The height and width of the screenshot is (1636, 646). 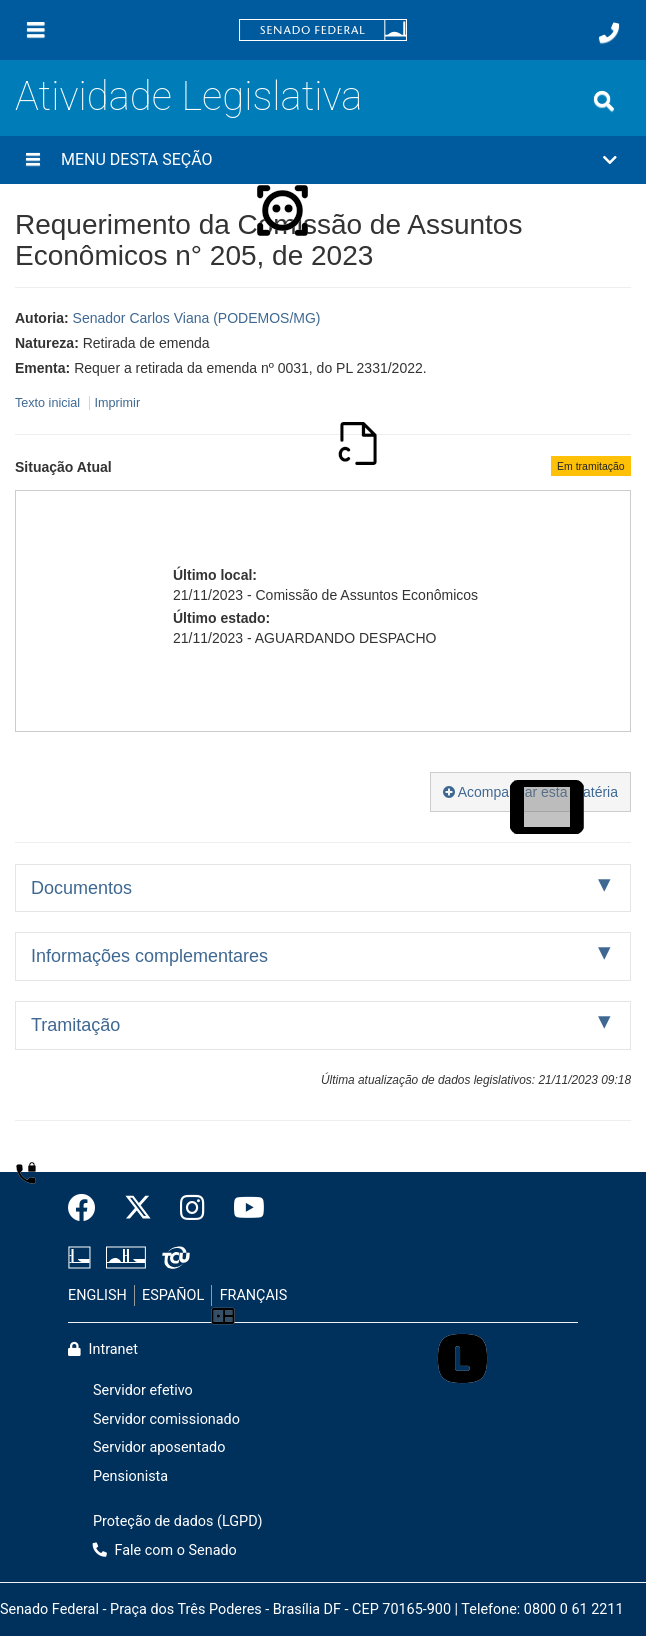 What do you see at coordinates (547, 807) in the screenshot?
I see `switch to tablet view or layout` at bounding box center [547, 807].